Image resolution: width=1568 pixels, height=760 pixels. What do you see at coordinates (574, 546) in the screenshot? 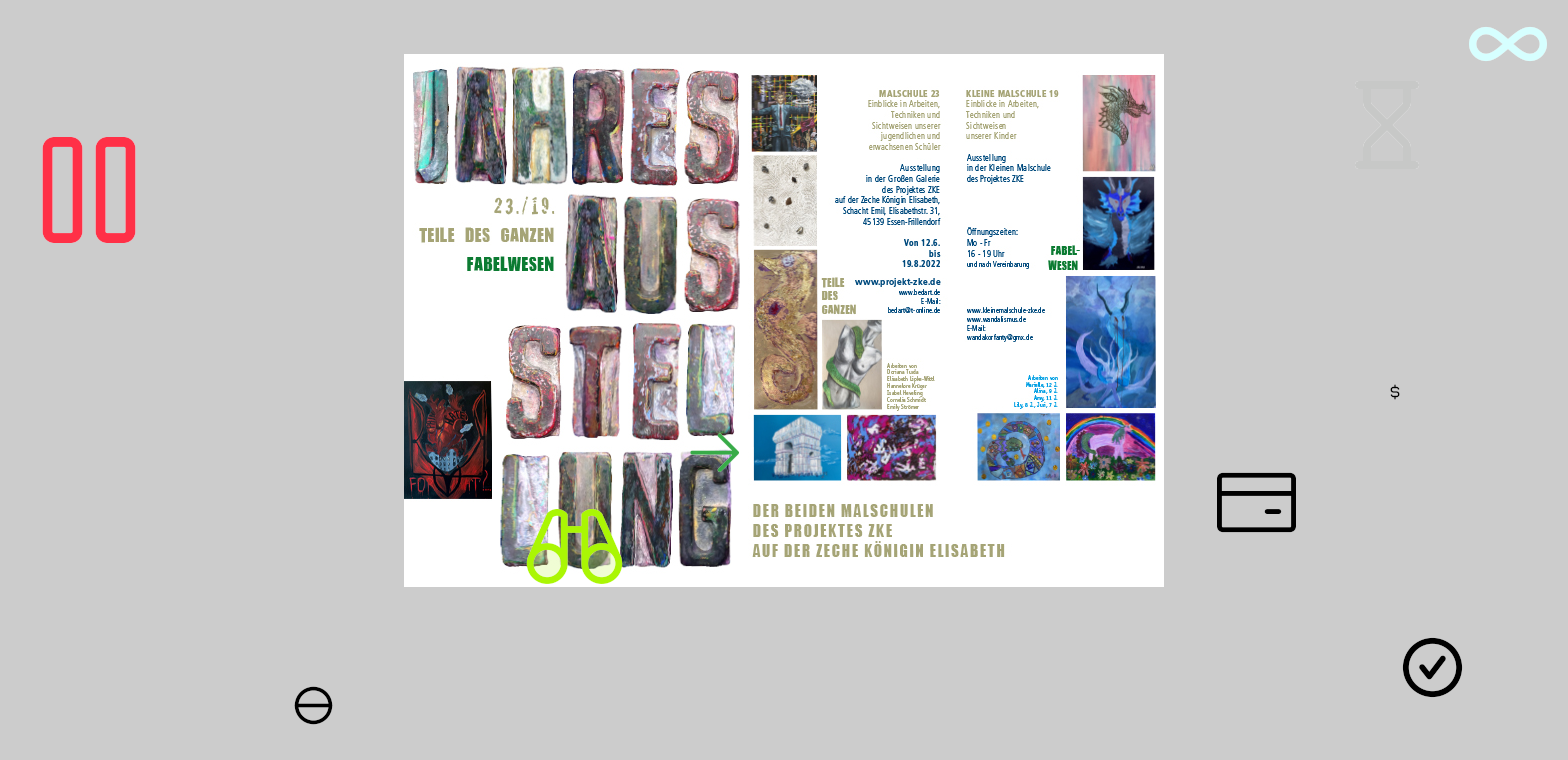
I see `search or explore content` at bounding box center [574, 546].